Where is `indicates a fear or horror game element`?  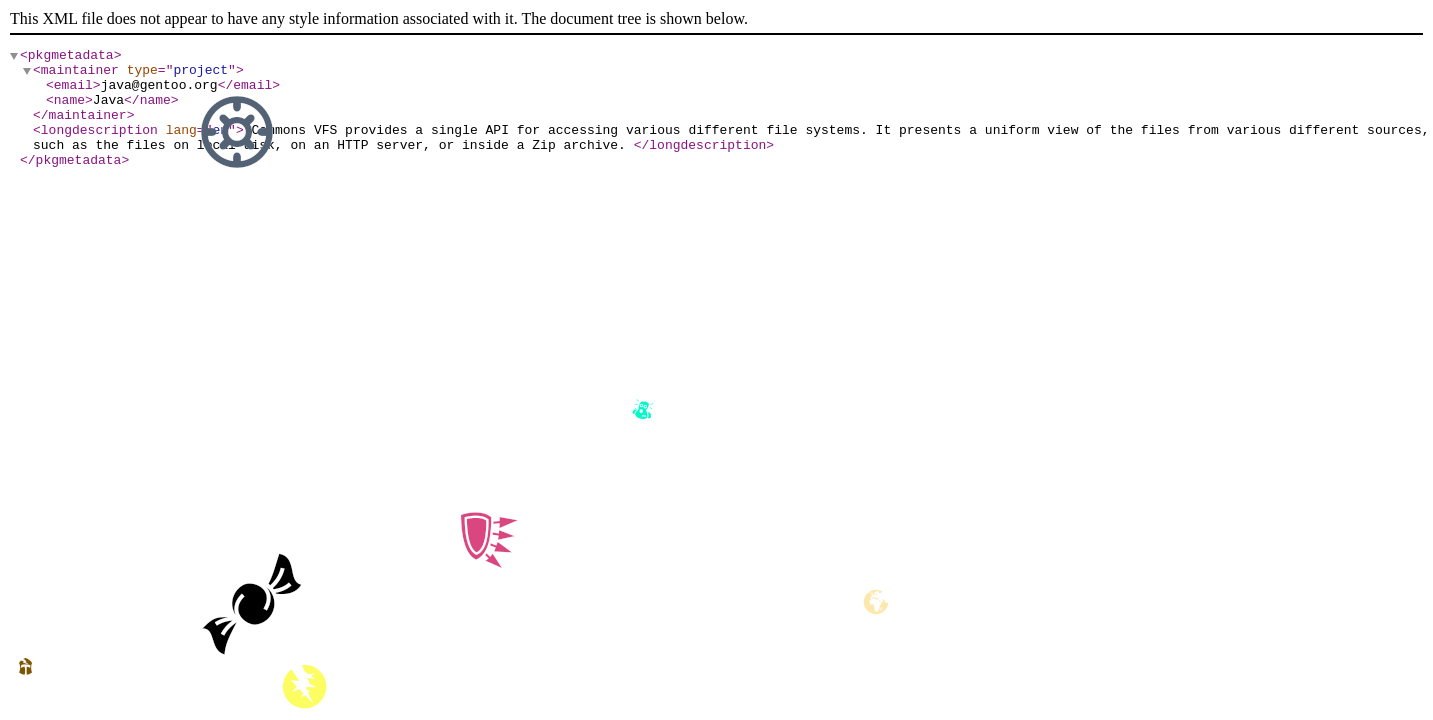 indicates a fear or horror game element is located at coordinates (642, 409).